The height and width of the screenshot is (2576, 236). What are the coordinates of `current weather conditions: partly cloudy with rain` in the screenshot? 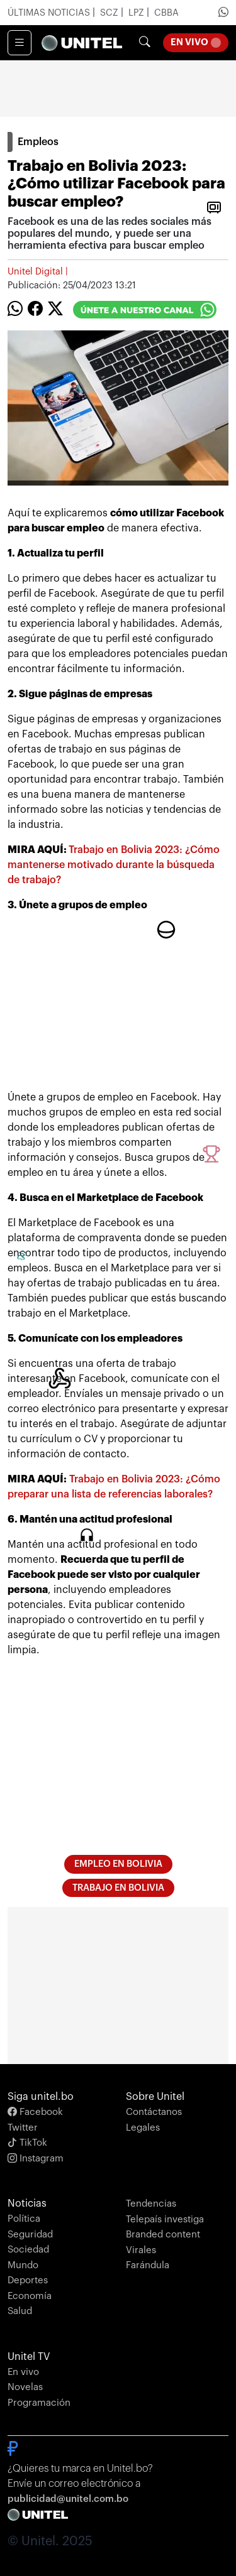 It's located at (22, 1255).